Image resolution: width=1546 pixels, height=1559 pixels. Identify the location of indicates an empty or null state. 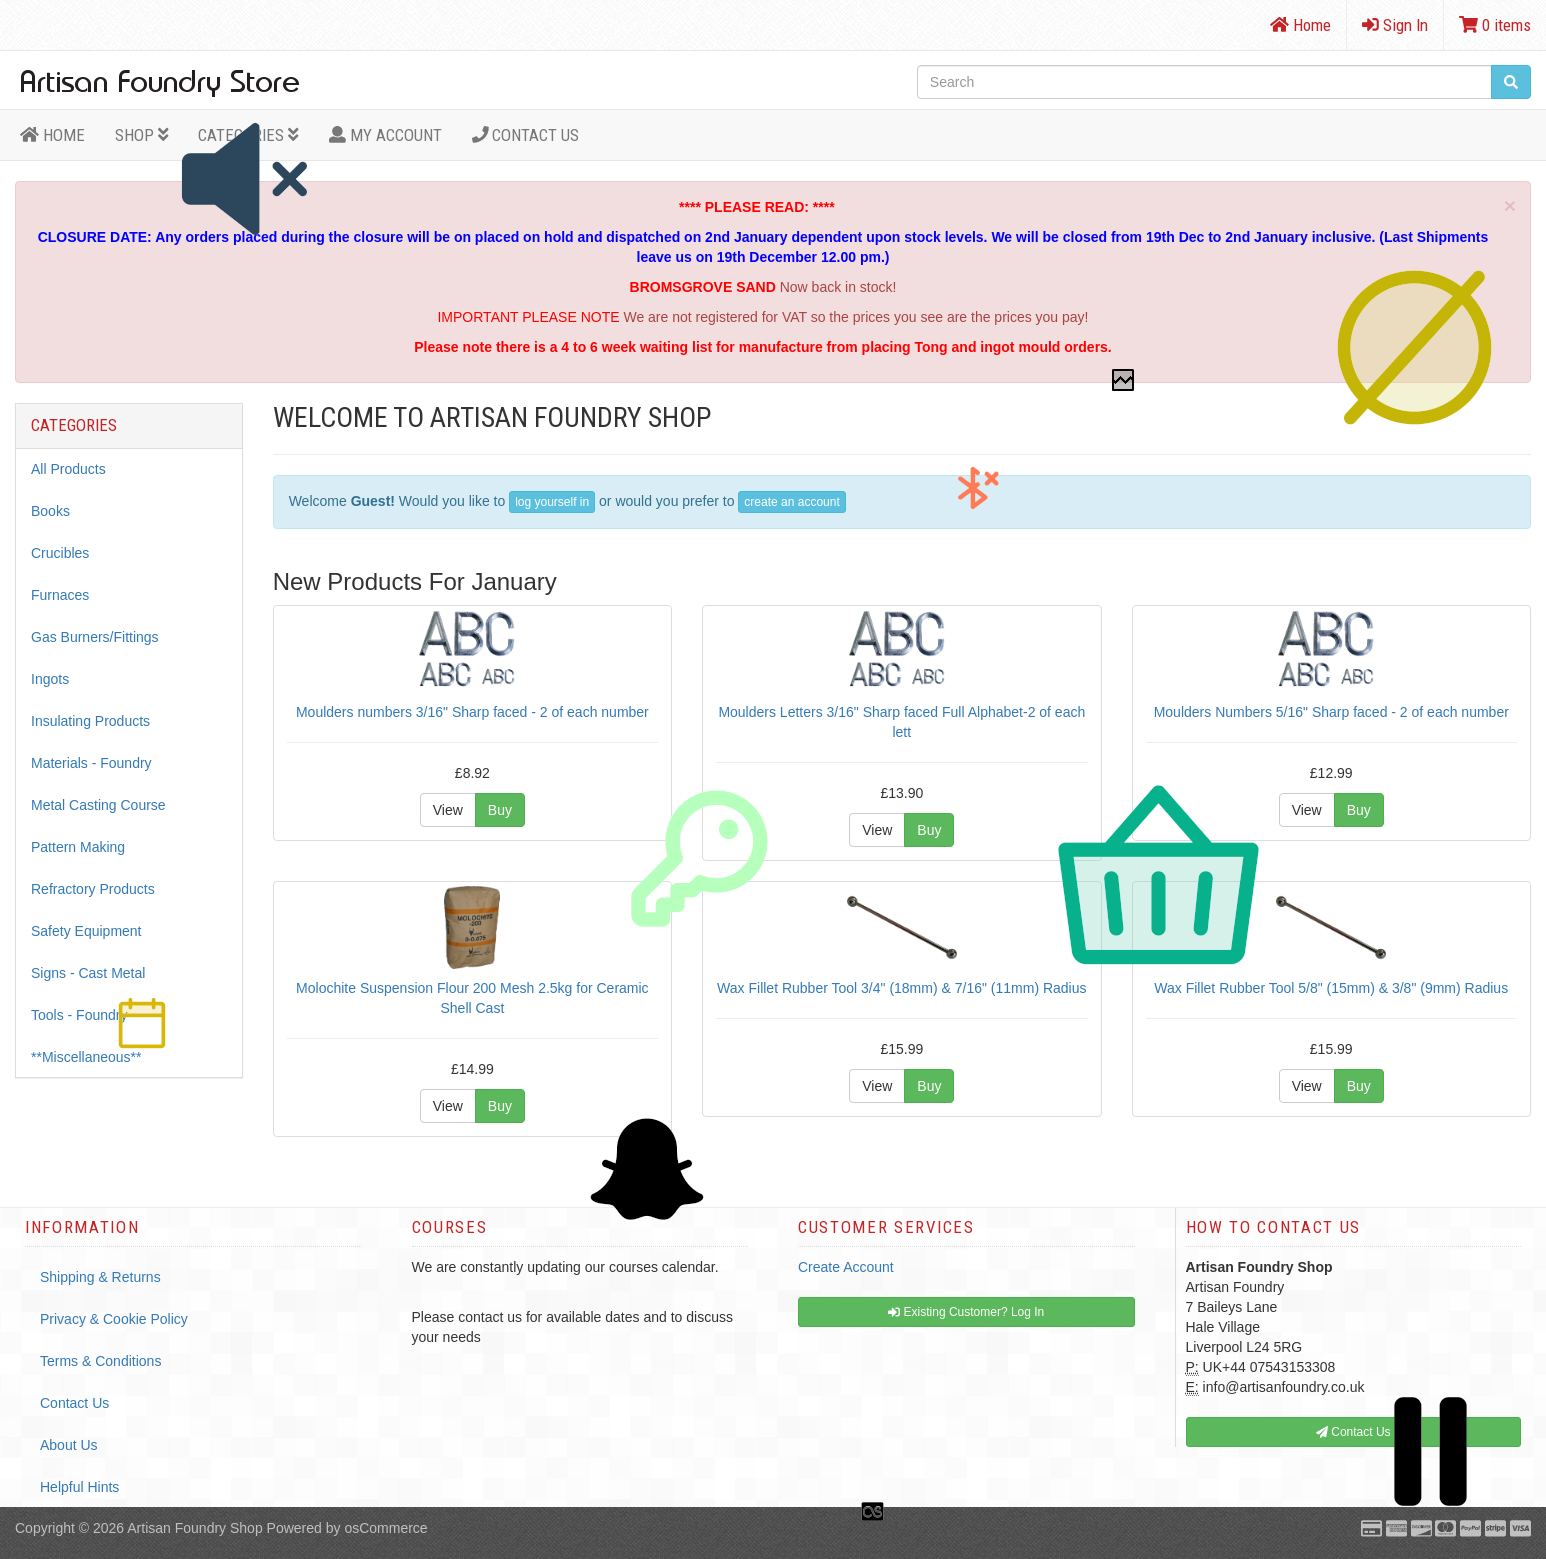
(1414, 347).